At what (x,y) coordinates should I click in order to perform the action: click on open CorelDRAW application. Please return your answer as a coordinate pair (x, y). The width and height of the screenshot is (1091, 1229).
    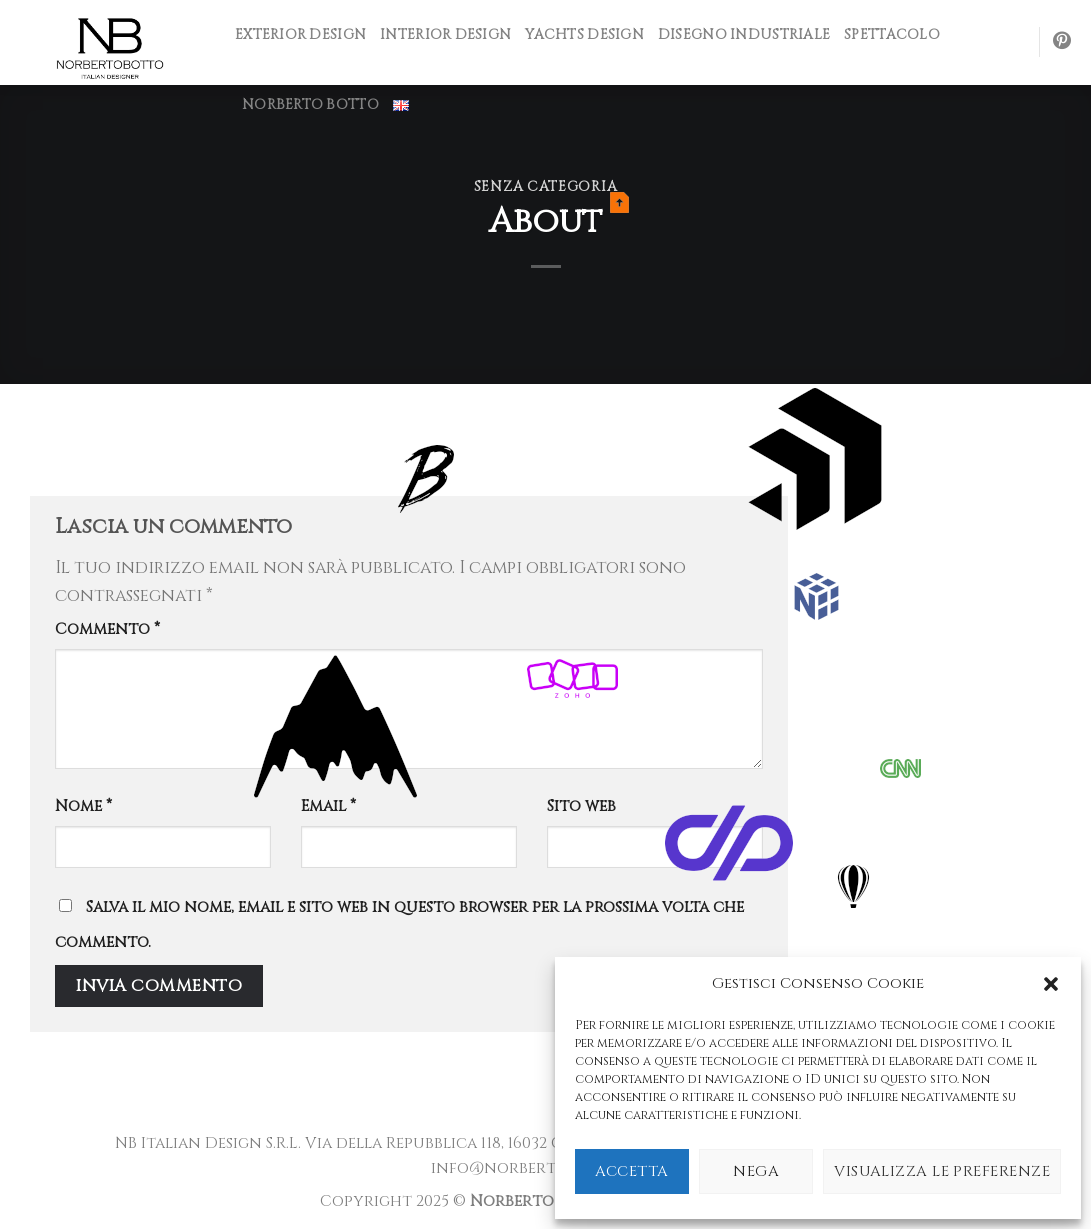
    Looking at the image, I should click on (853, 886).